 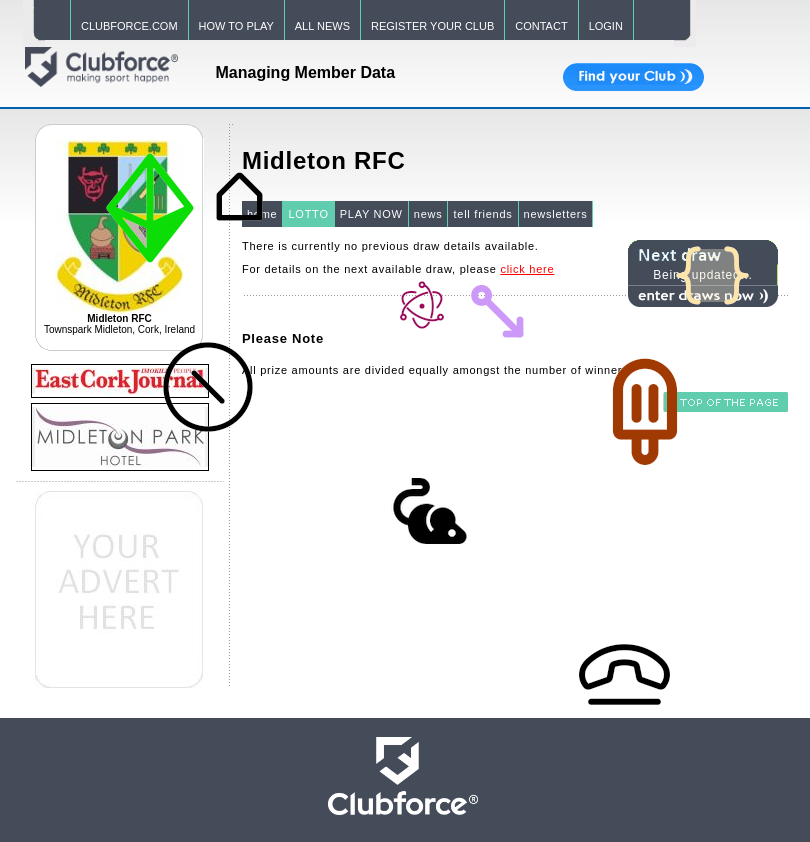 I want to click on electron framework logo, so click(x=422, y=305).